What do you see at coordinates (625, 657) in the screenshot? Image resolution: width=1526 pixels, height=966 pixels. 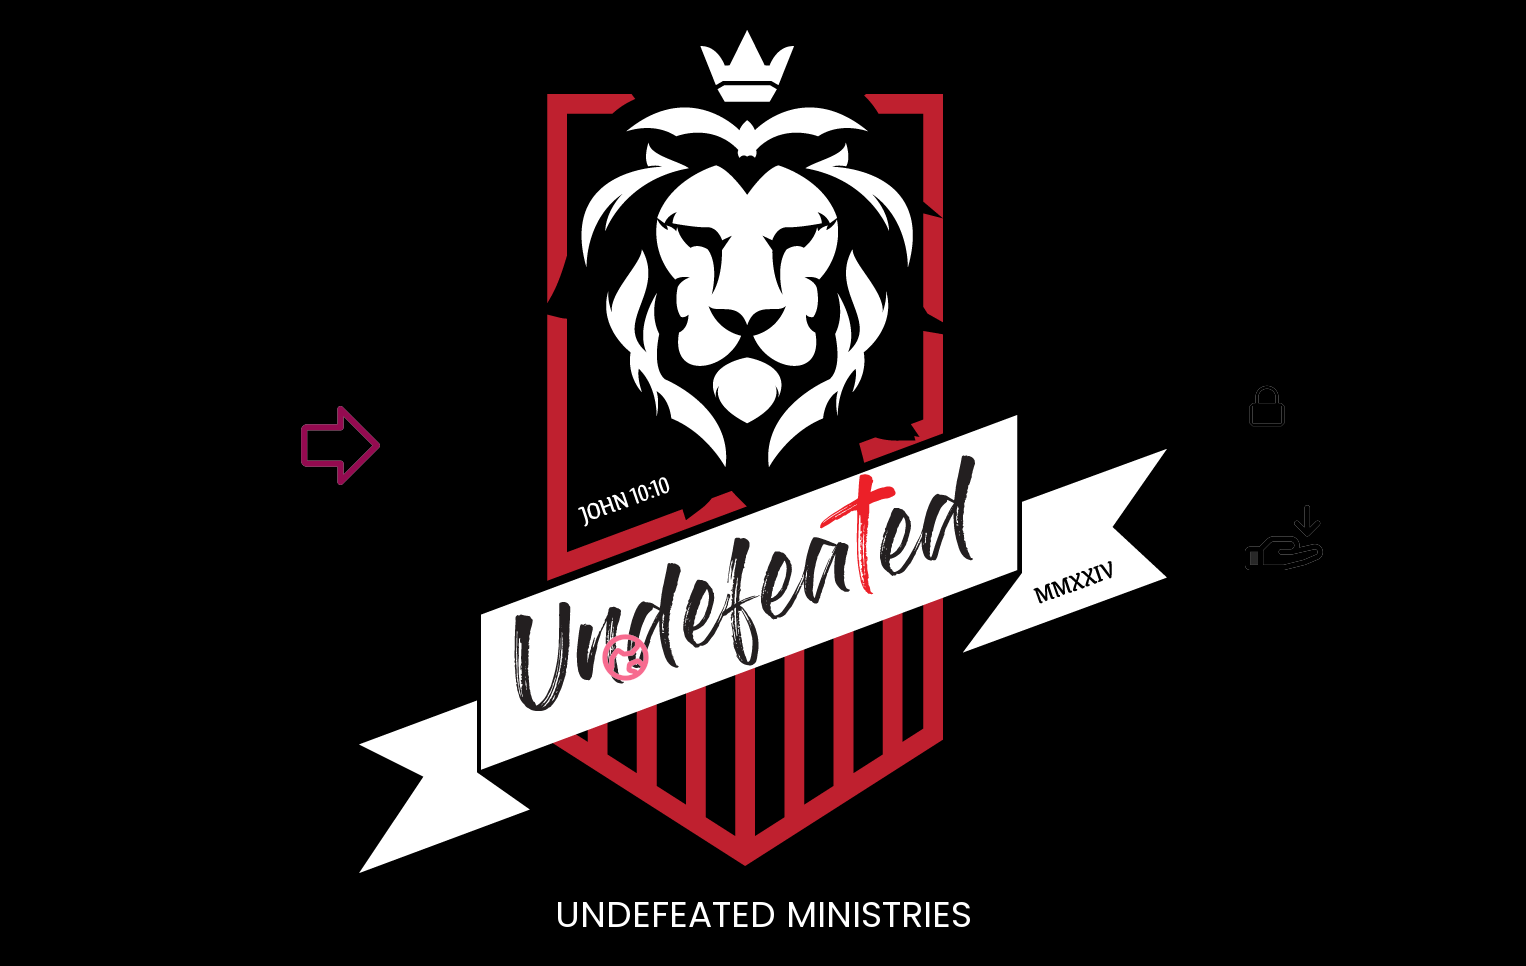 I see `switch to international or global settings` at bounding box center [625, 657].